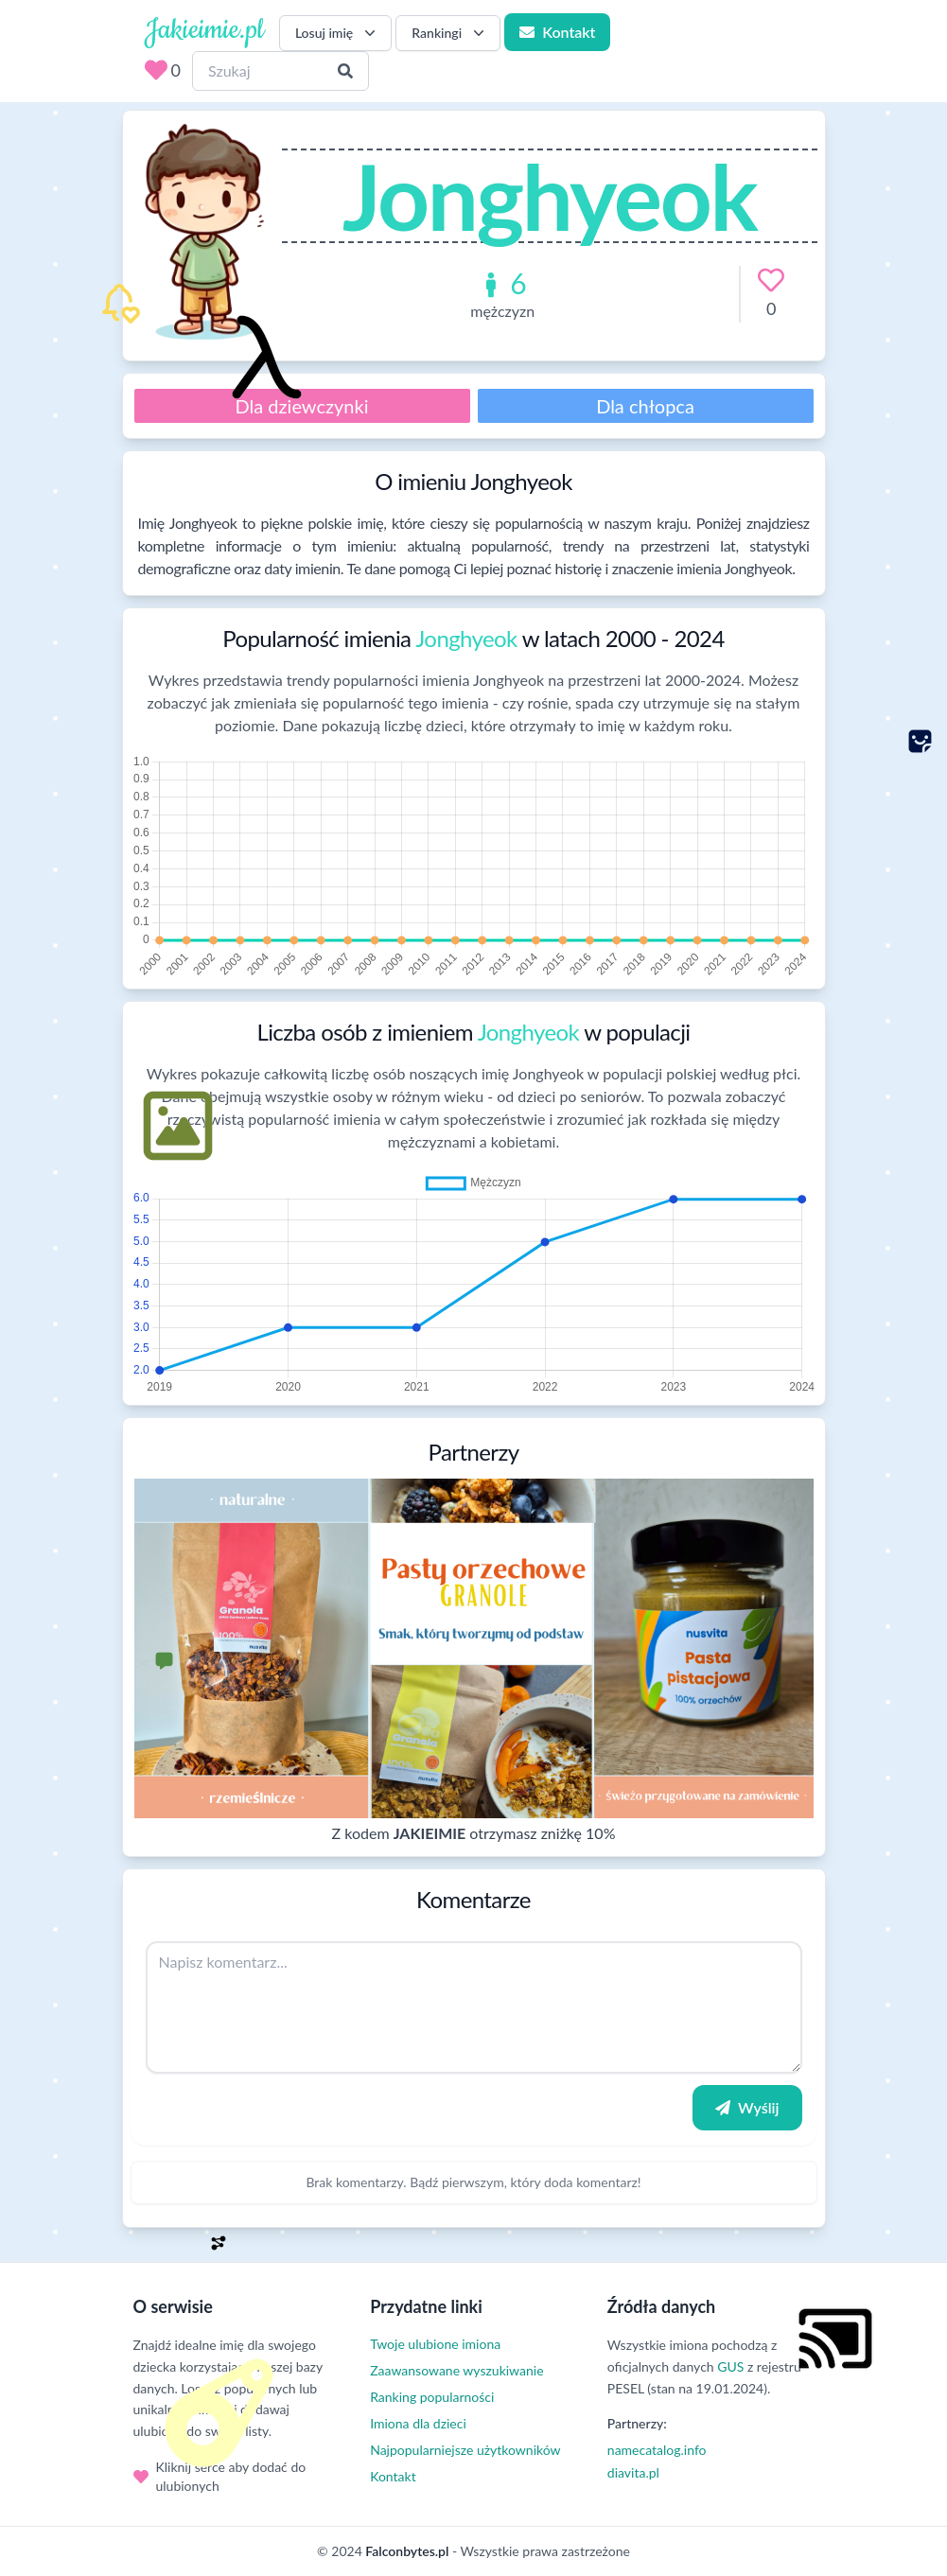 The height and width of the screenshot is (2576, 947). What do you see at coordinates (164, 1659) in the screenshot?
I see `open chat or messaging` at bounding box center [164, 1659].